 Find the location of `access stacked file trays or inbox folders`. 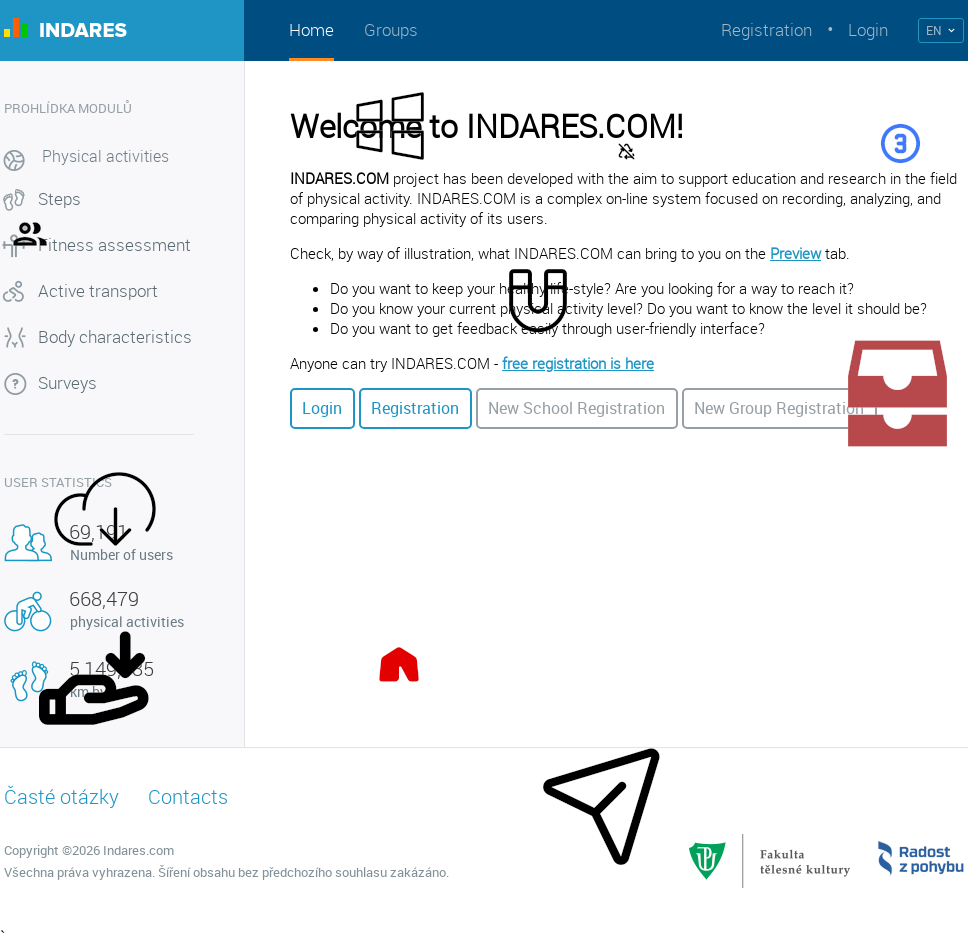

access stacked file trays or inbox folders is located at coordinates (897, 393).